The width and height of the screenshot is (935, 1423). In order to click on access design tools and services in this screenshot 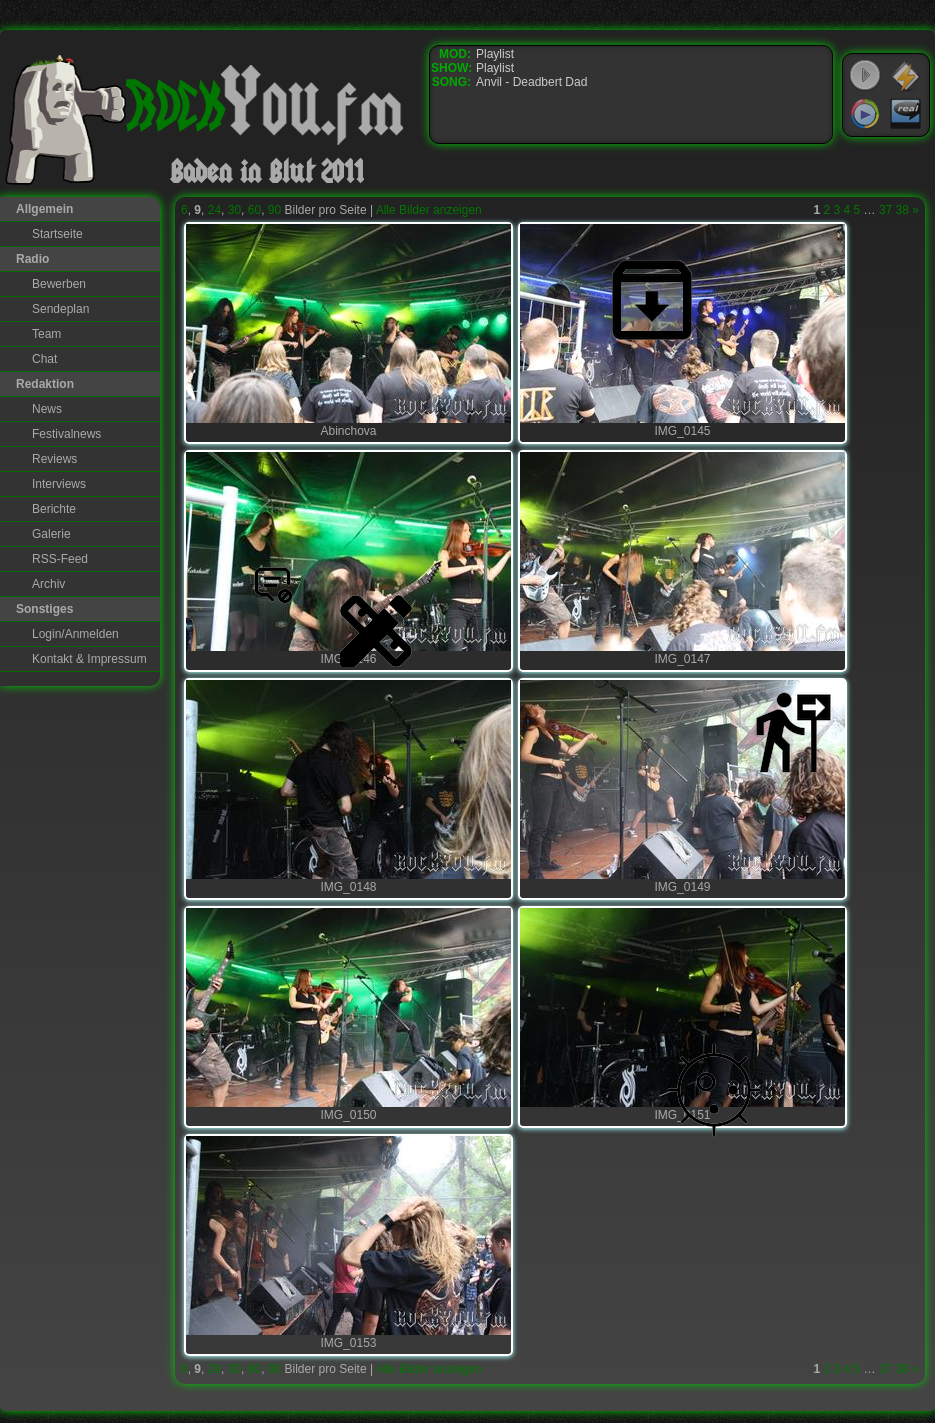, I will do `click(376, 631)`.